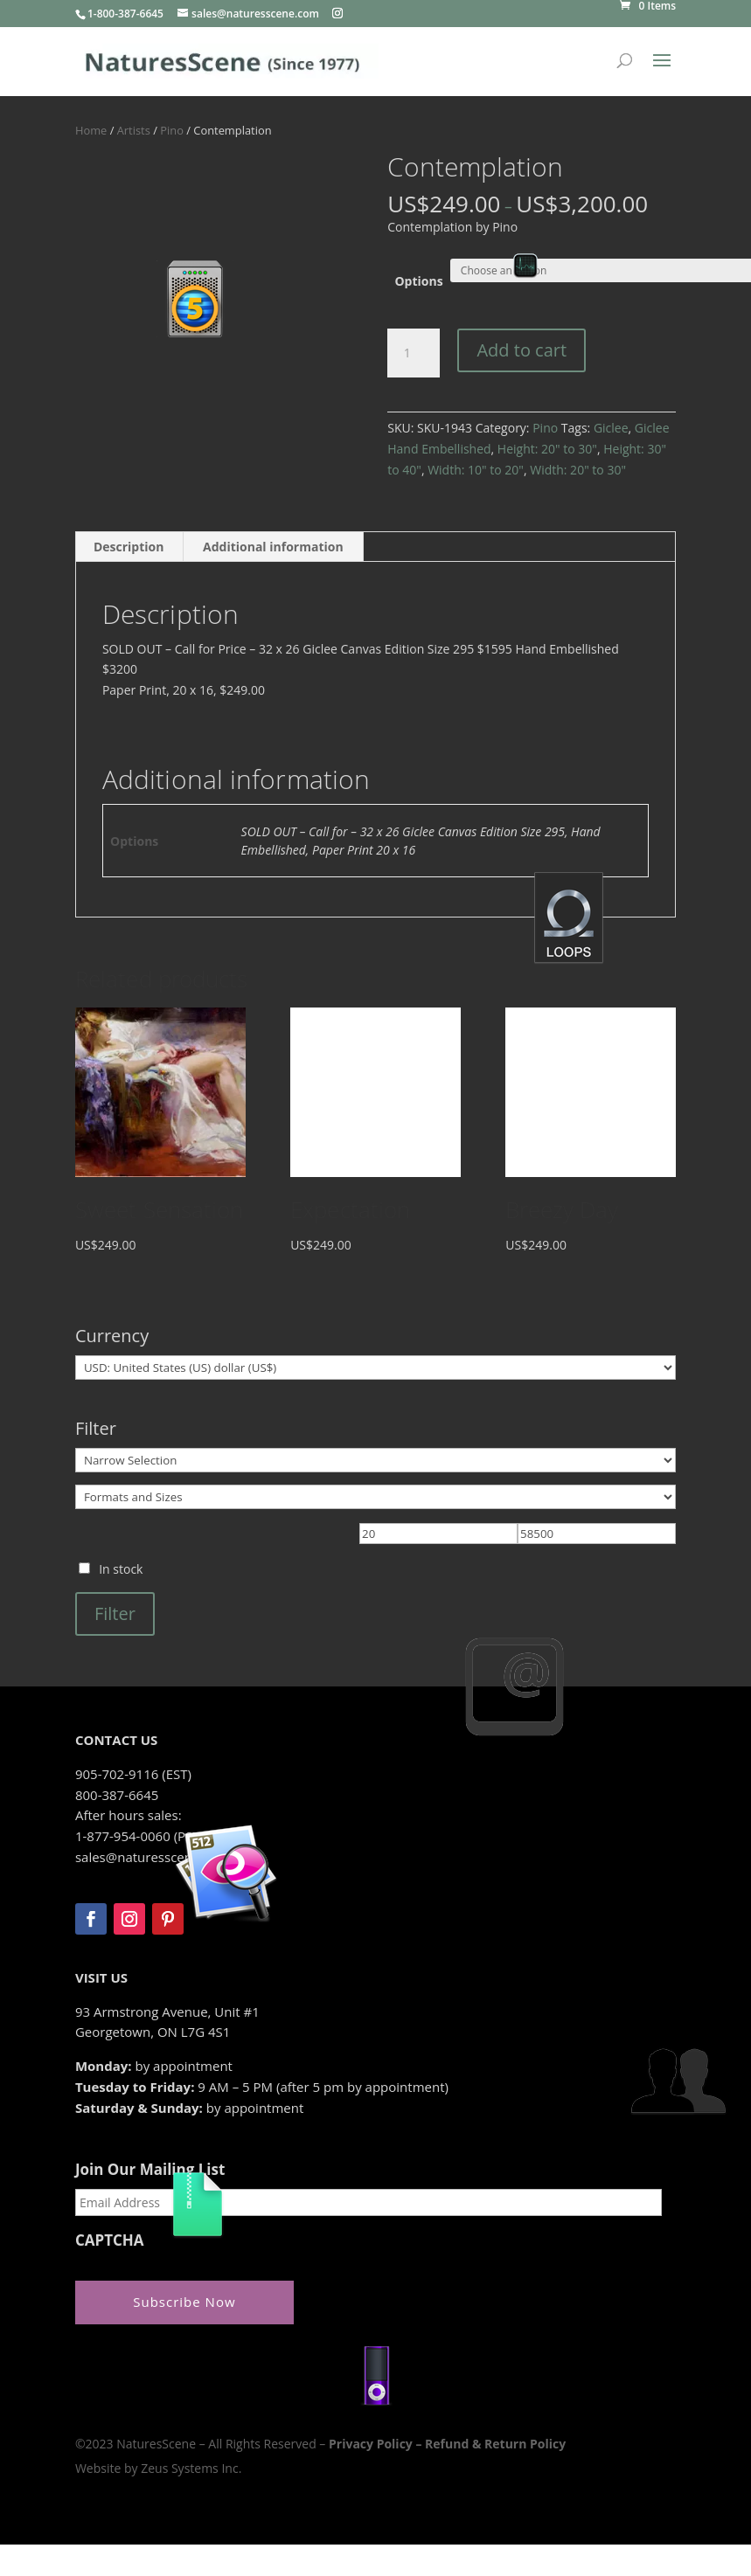 This screenshot has height=2576, width=751. I want to click on RAID 5 storage configuration status, so click(195, 299).